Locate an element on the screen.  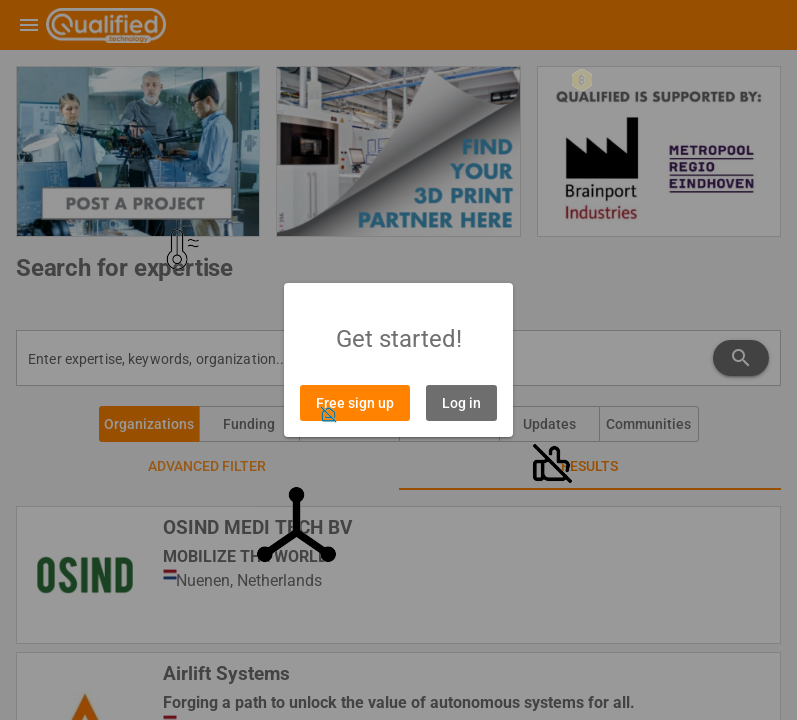
like feature is disabled is located at coordinates (552, 463).